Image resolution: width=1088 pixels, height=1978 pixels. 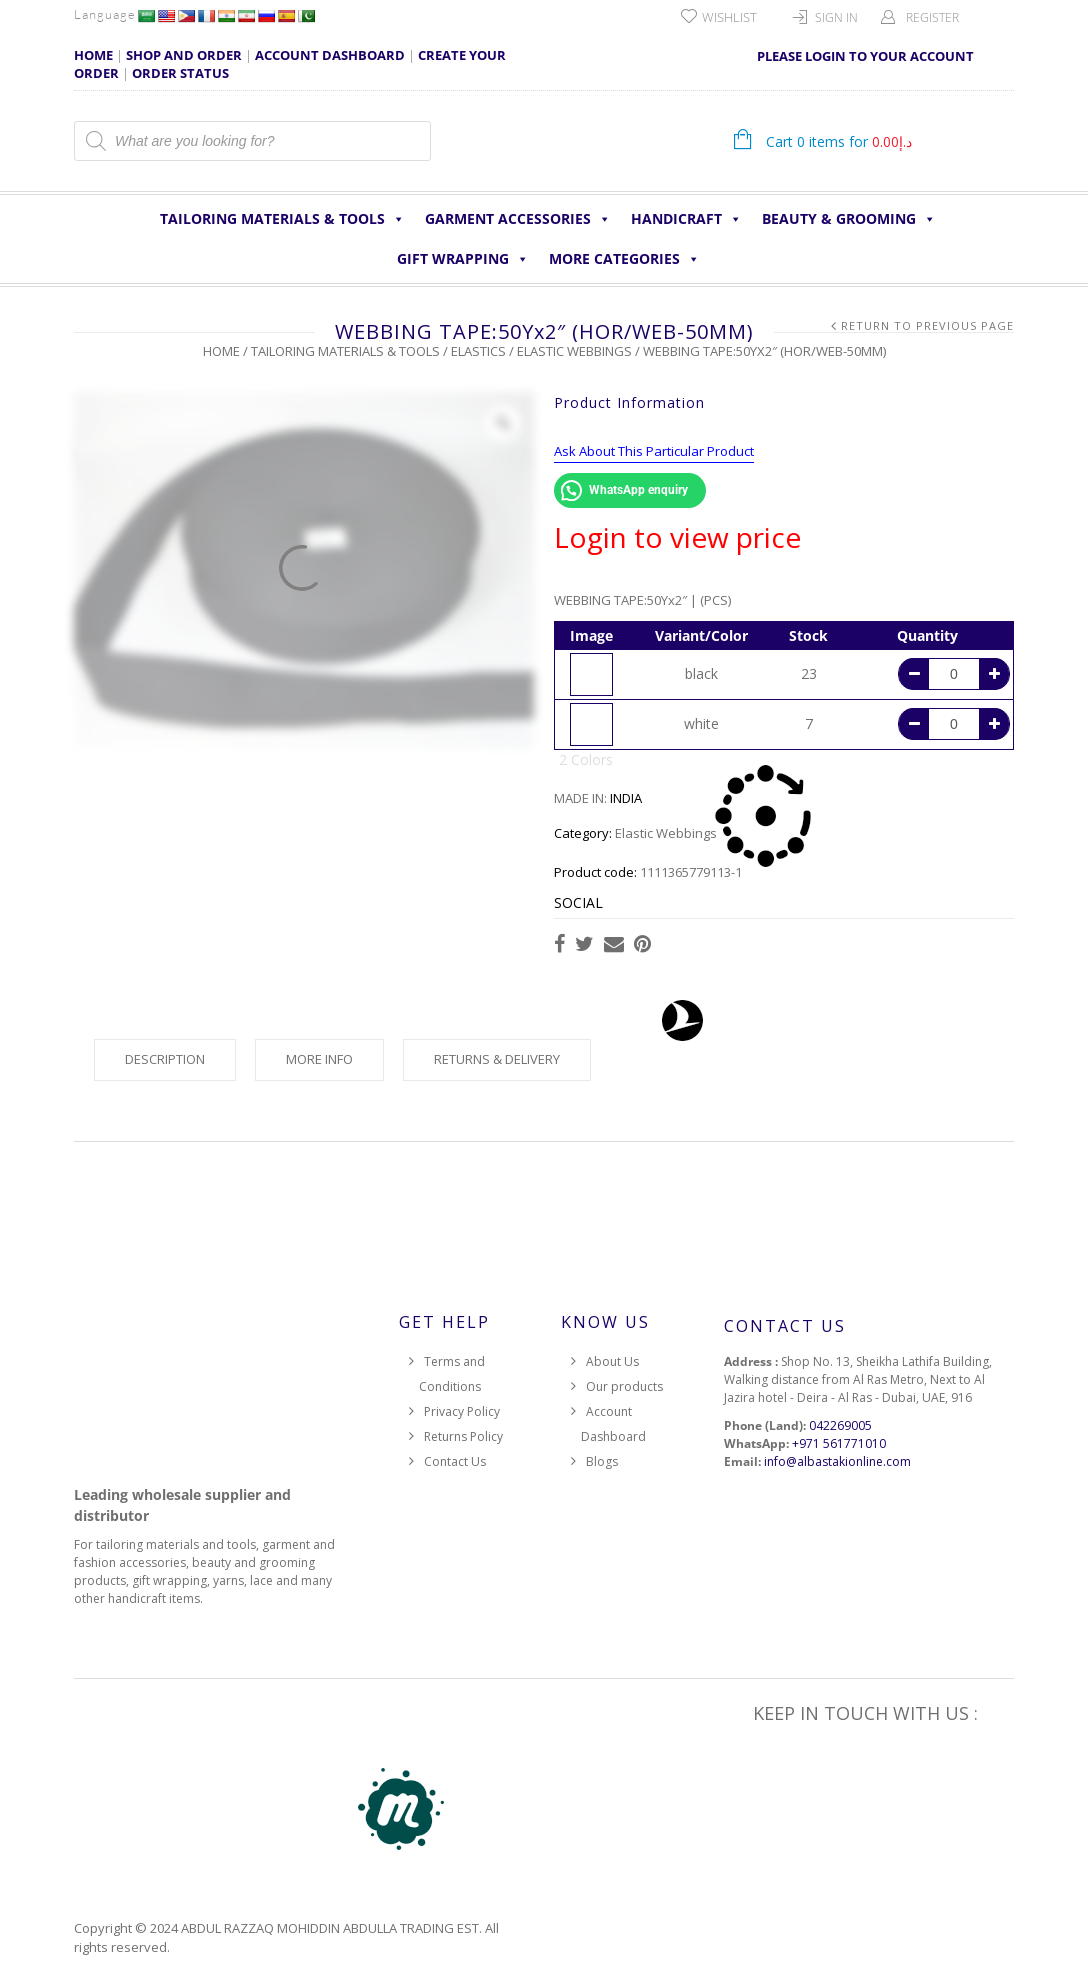 What do you see at coordinates (763, 816) in the screenshot?
I see `open the fing network scanner app` at bounding box center [763, 816].